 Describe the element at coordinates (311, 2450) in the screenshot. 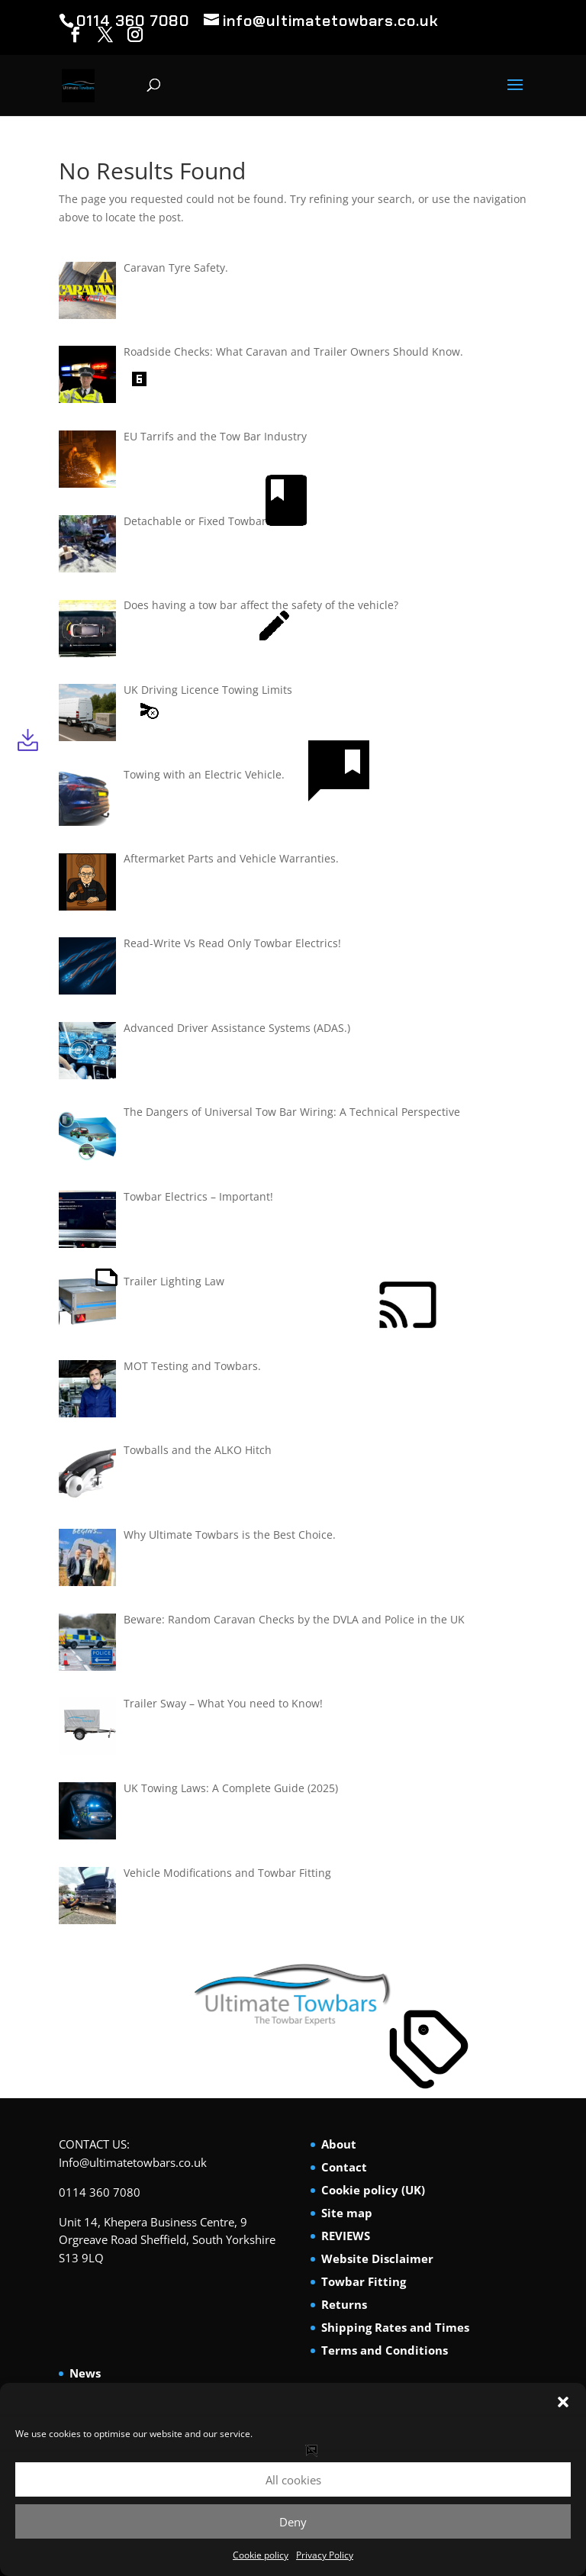

I see `mute or disable speaker notes` at that location.